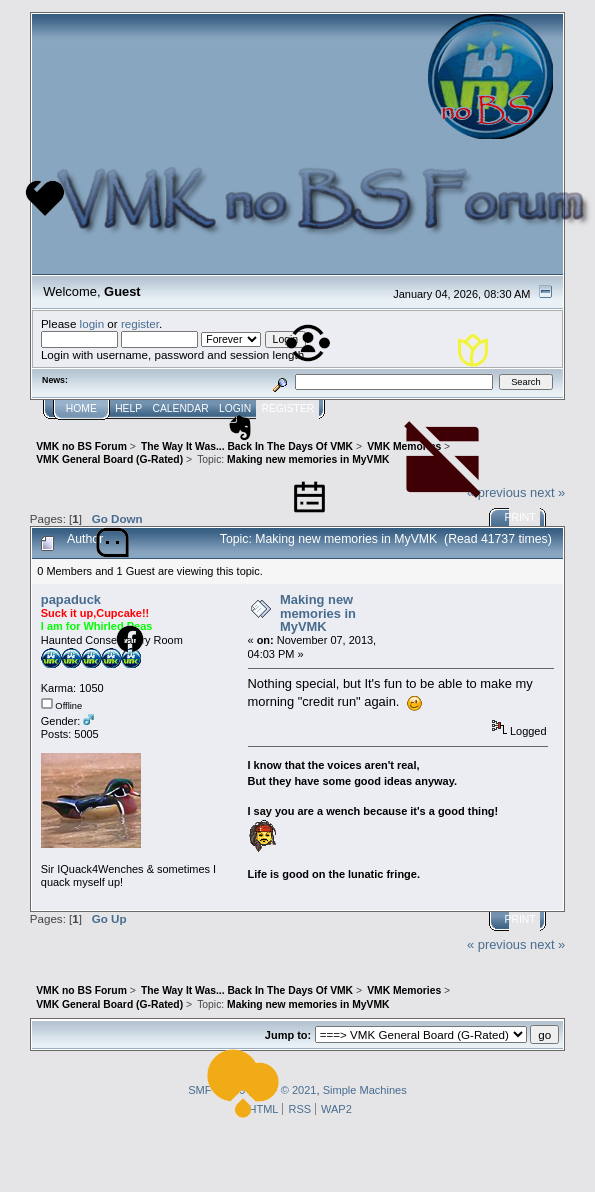 Image resolution: width=595 pixels, height=1192 pixels. Describe the element at coordinates (130, 639) in the screenshot. I see `open facebook` at that location.